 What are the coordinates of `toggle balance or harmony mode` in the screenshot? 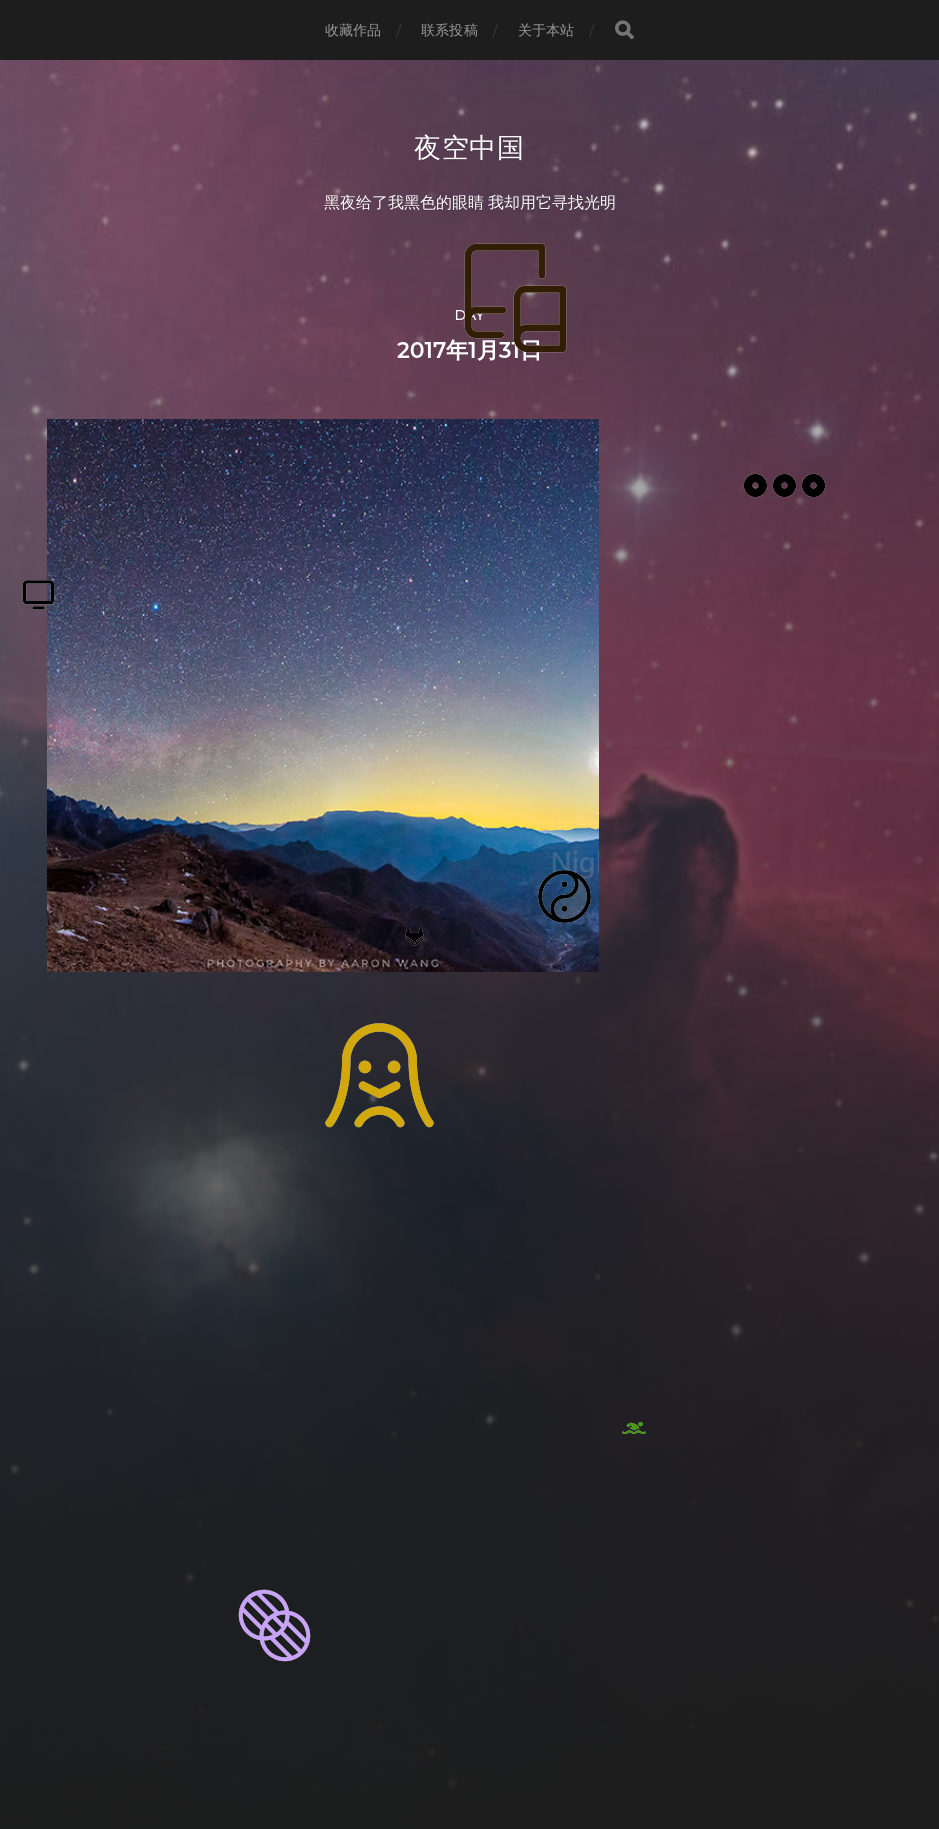 It's located at (564, 896).